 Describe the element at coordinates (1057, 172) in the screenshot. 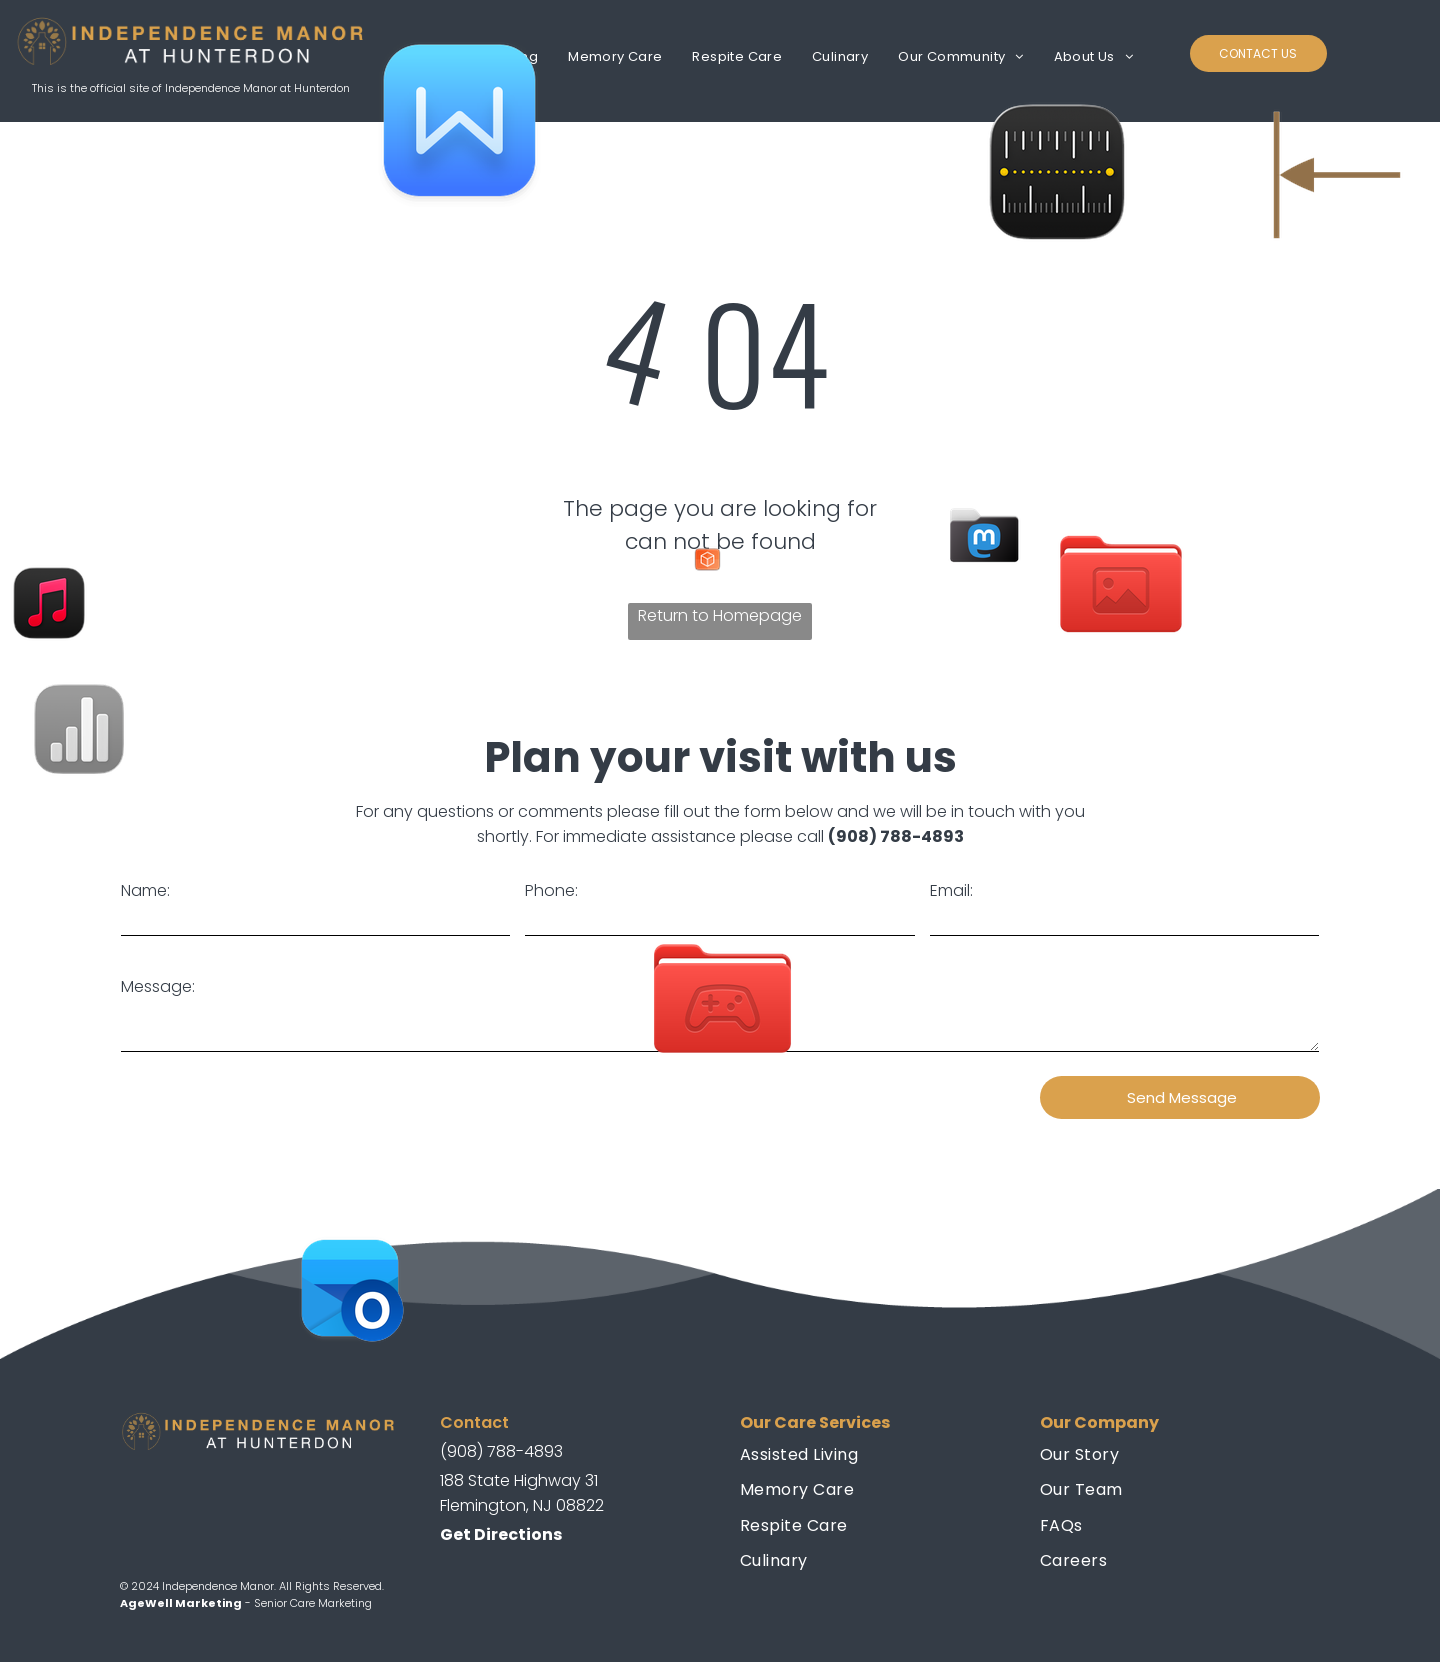

I see `open the measure app to check dimensions` at that location.